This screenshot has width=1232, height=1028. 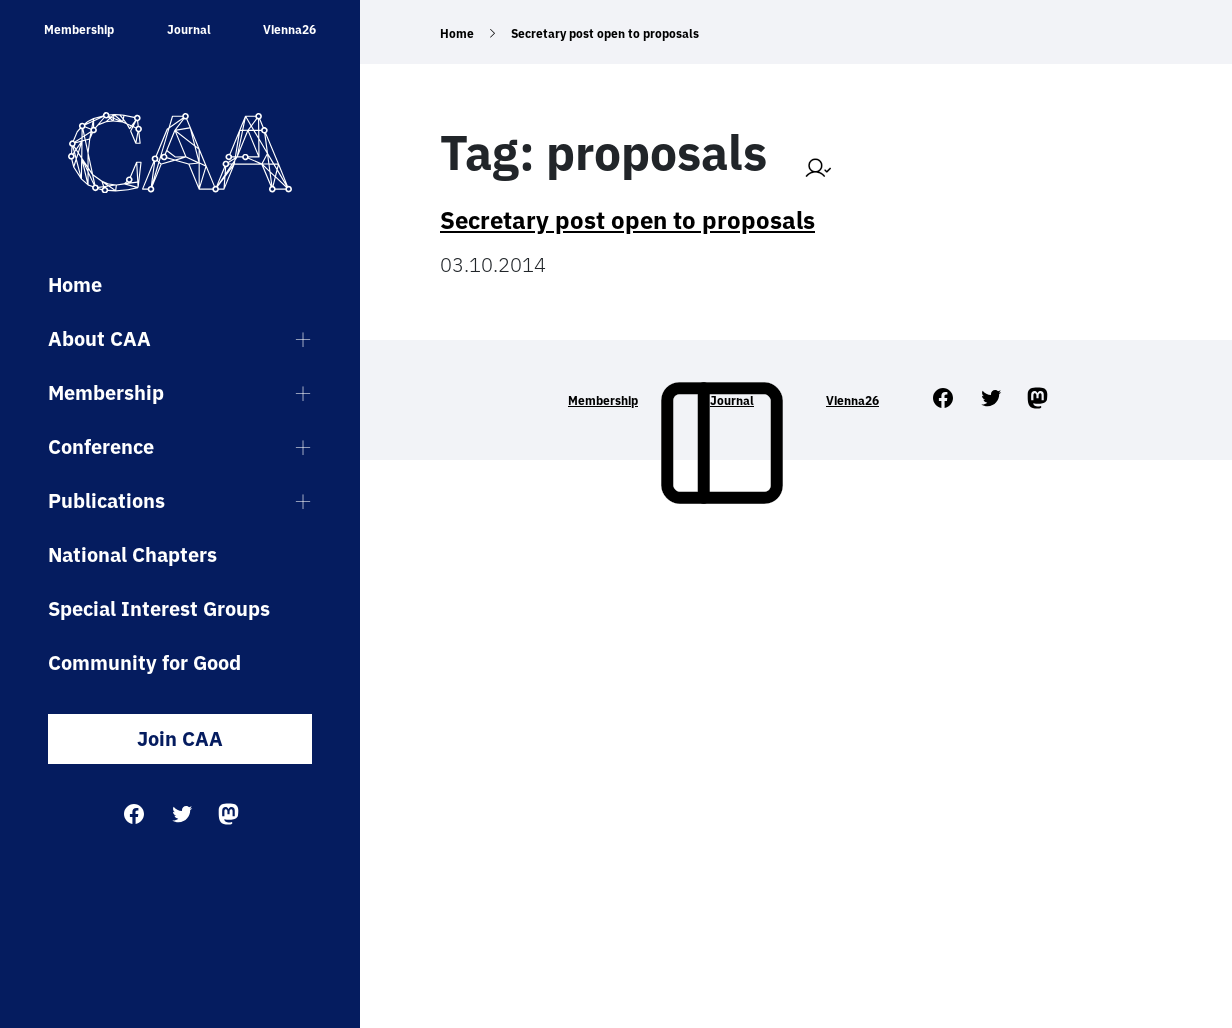 What do you see at coordinates (817, 168) in the screenshot?
I see `verify or confirm user identity` at bounding box center [817, 168].